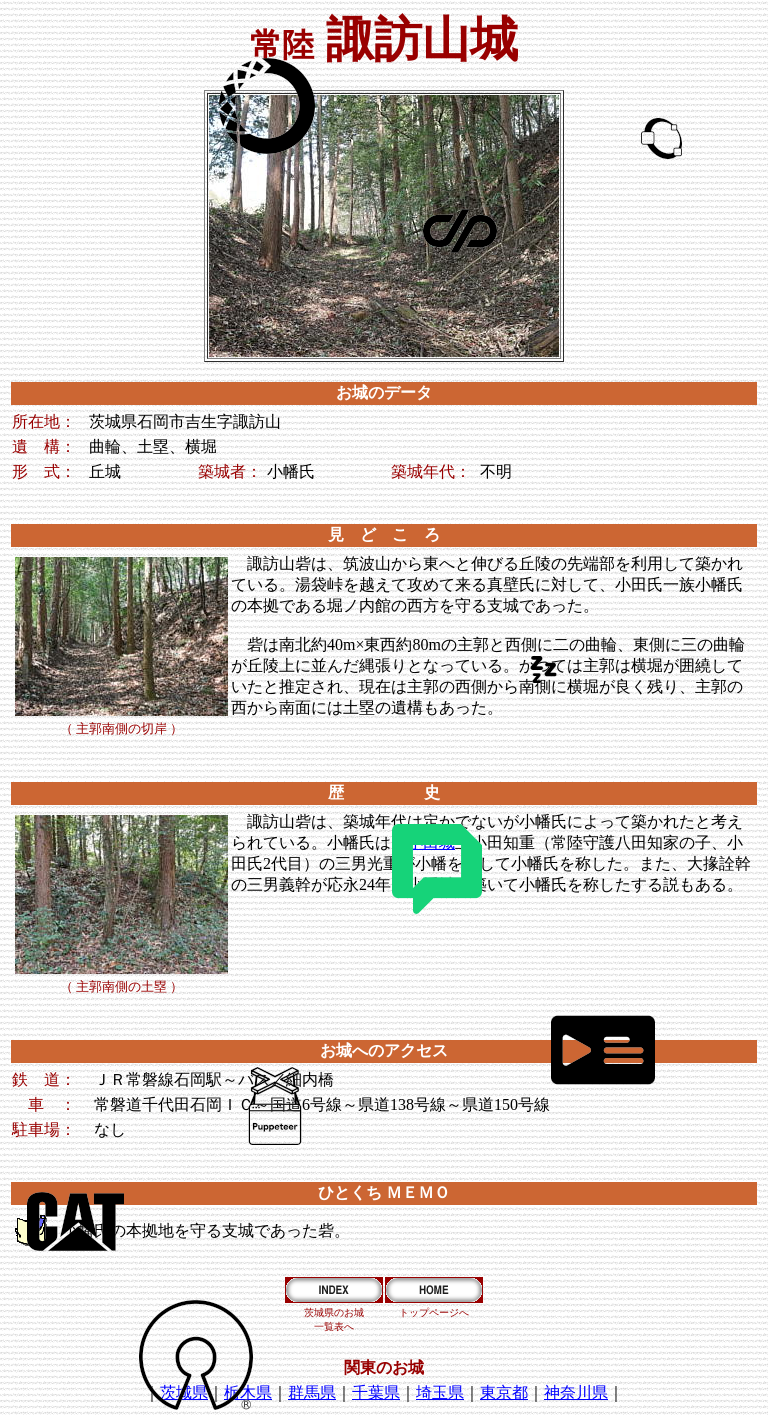 This screenshot has height=1415, width=768. I want to click on PreMiD logo - indicates Discord rich presence integration, so click(603, 1050).